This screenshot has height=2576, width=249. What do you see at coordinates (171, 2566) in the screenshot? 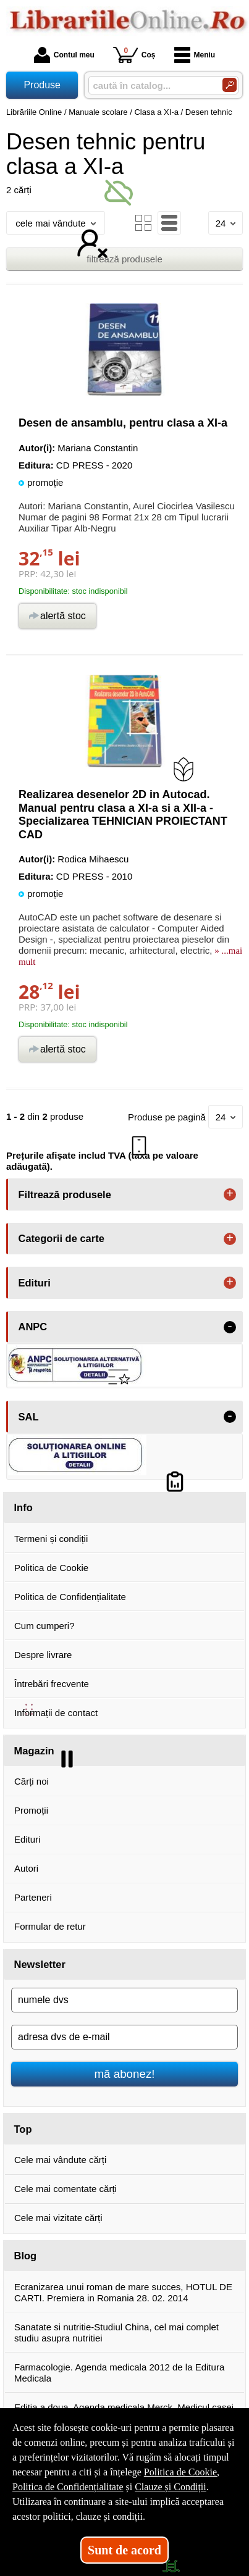
I see `access pool or swimming area information` at bounding box center [171, 2566].